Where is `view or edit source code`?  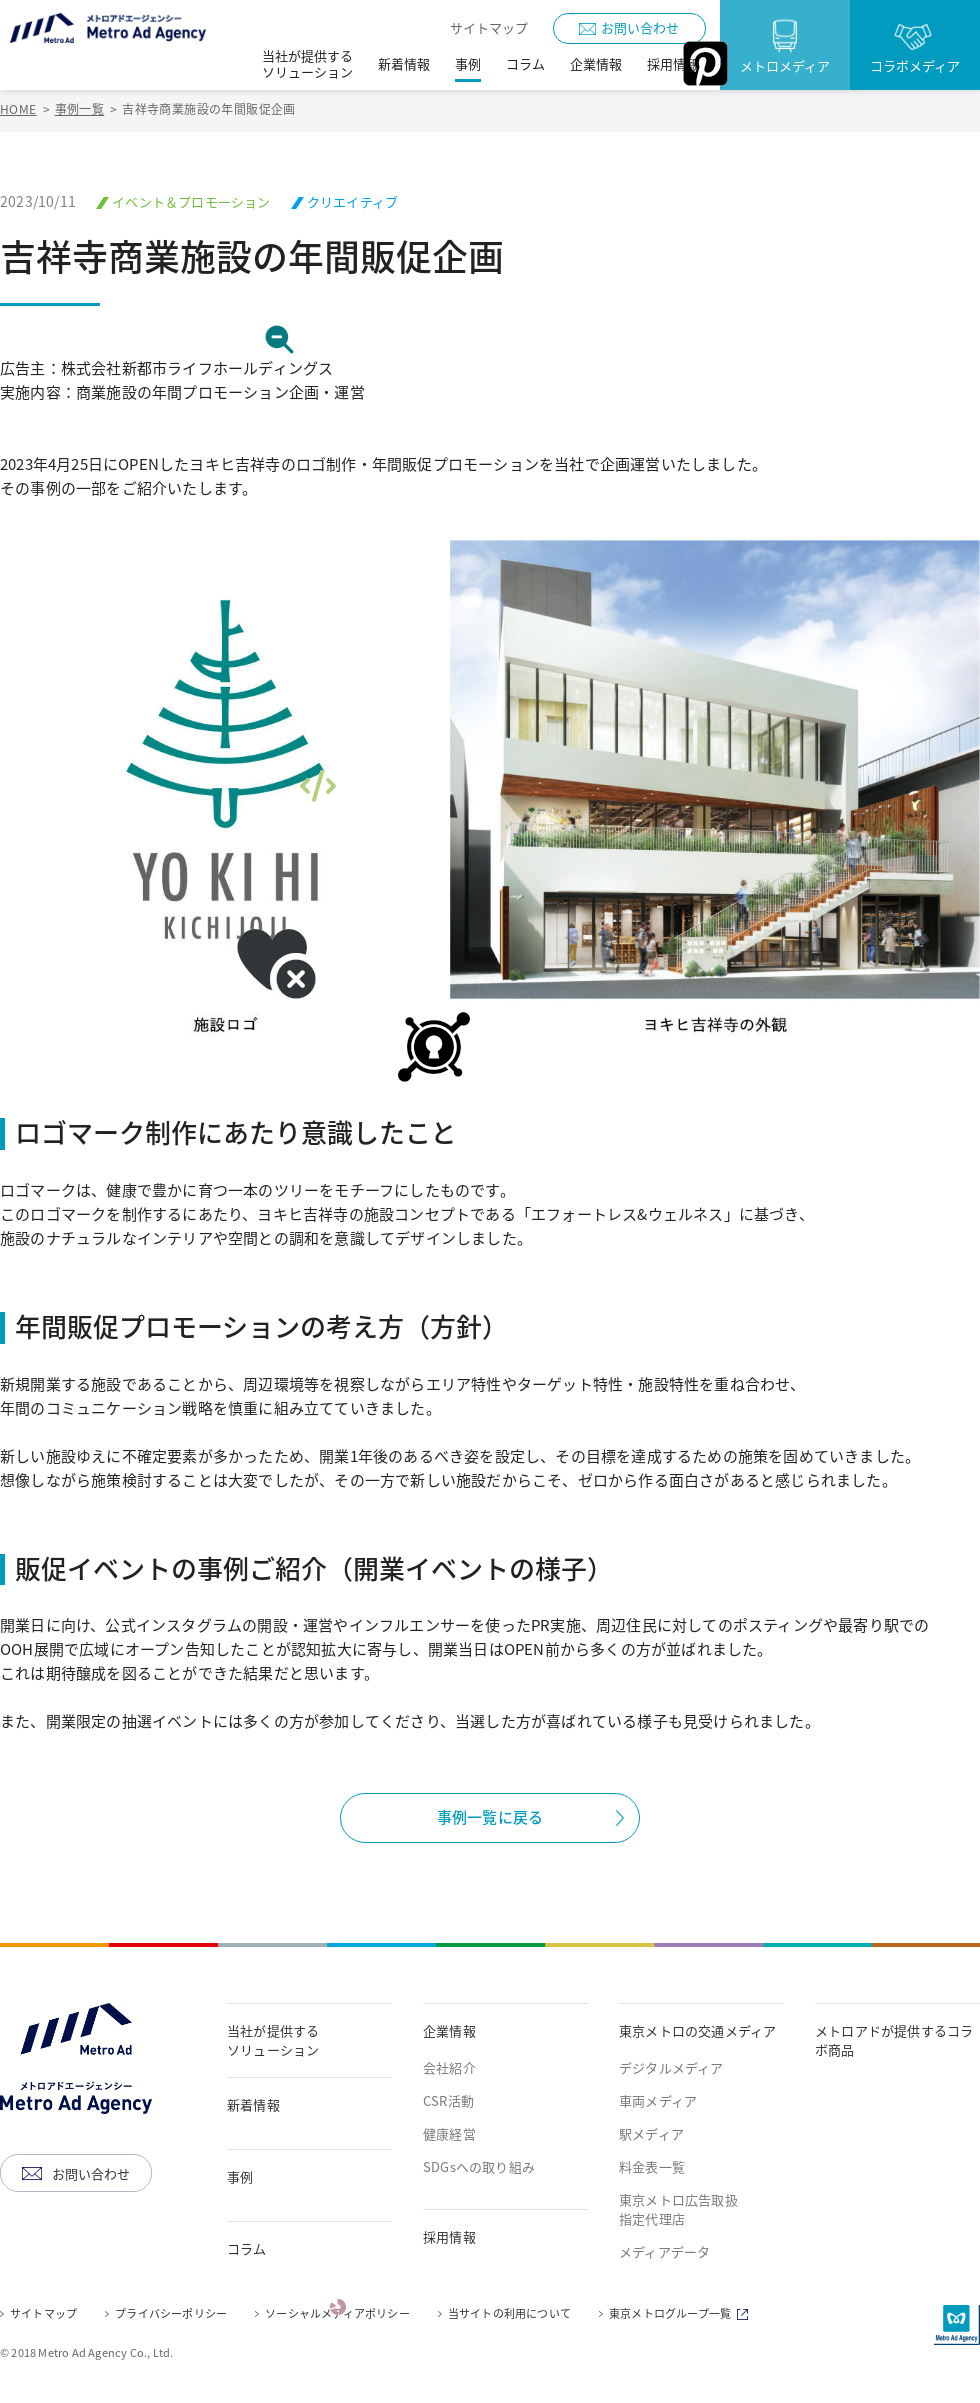
view or edit source code is located at coordinates (318, 786).